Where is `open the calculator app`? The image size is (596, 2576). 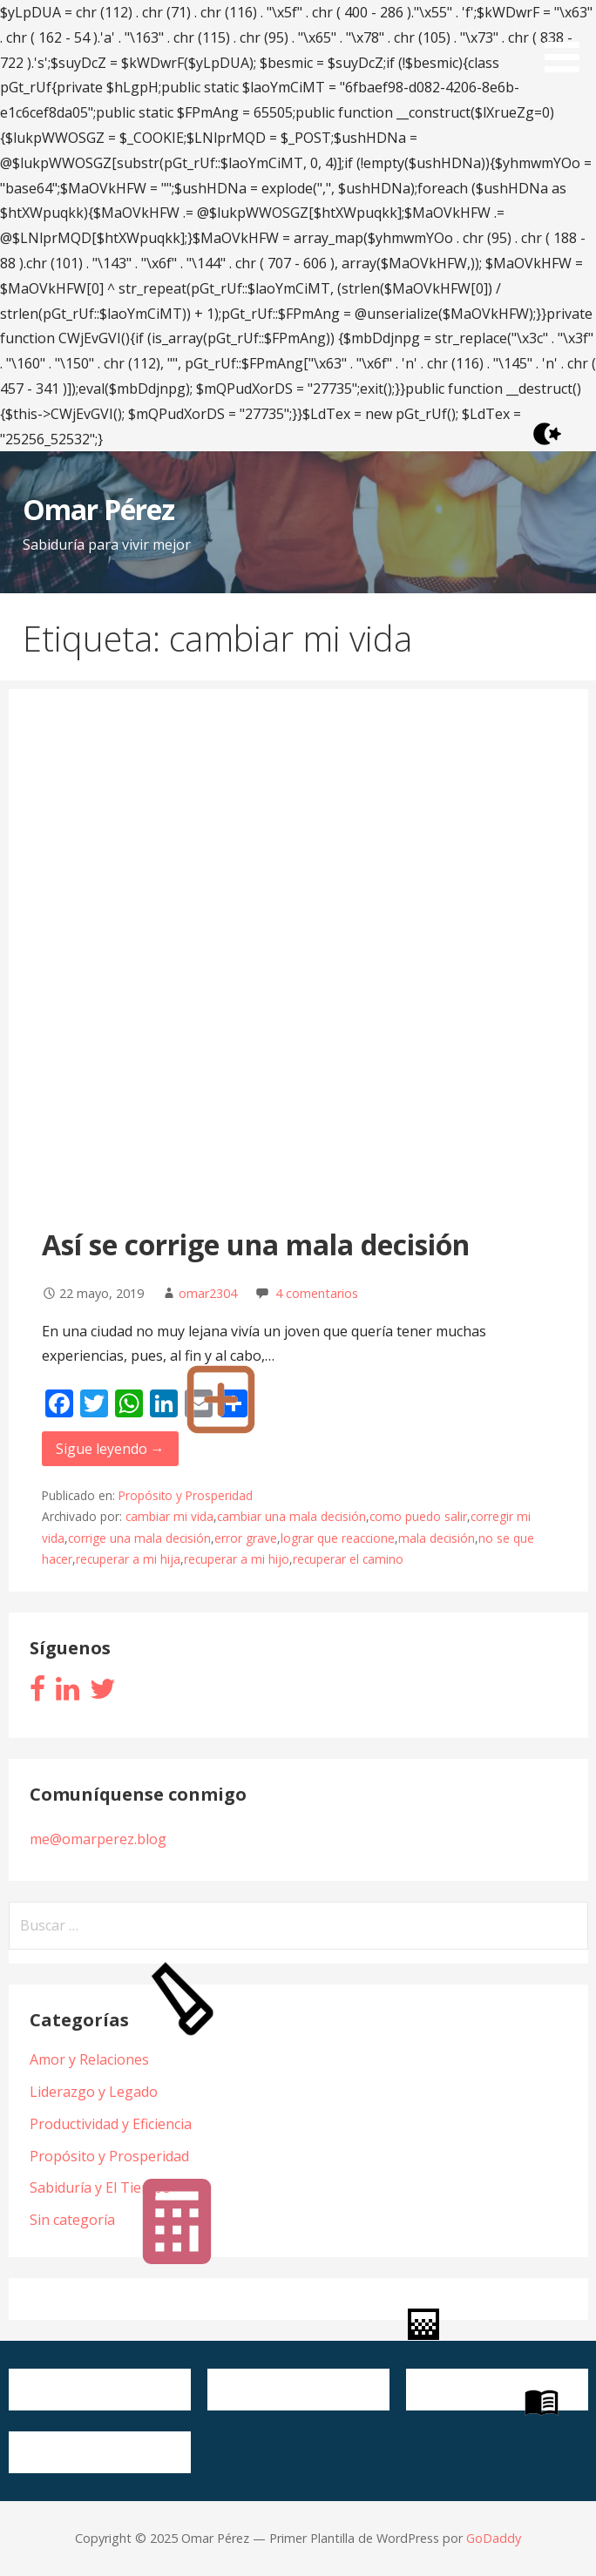 open the calculator app is located at coordinates (177, 2221).